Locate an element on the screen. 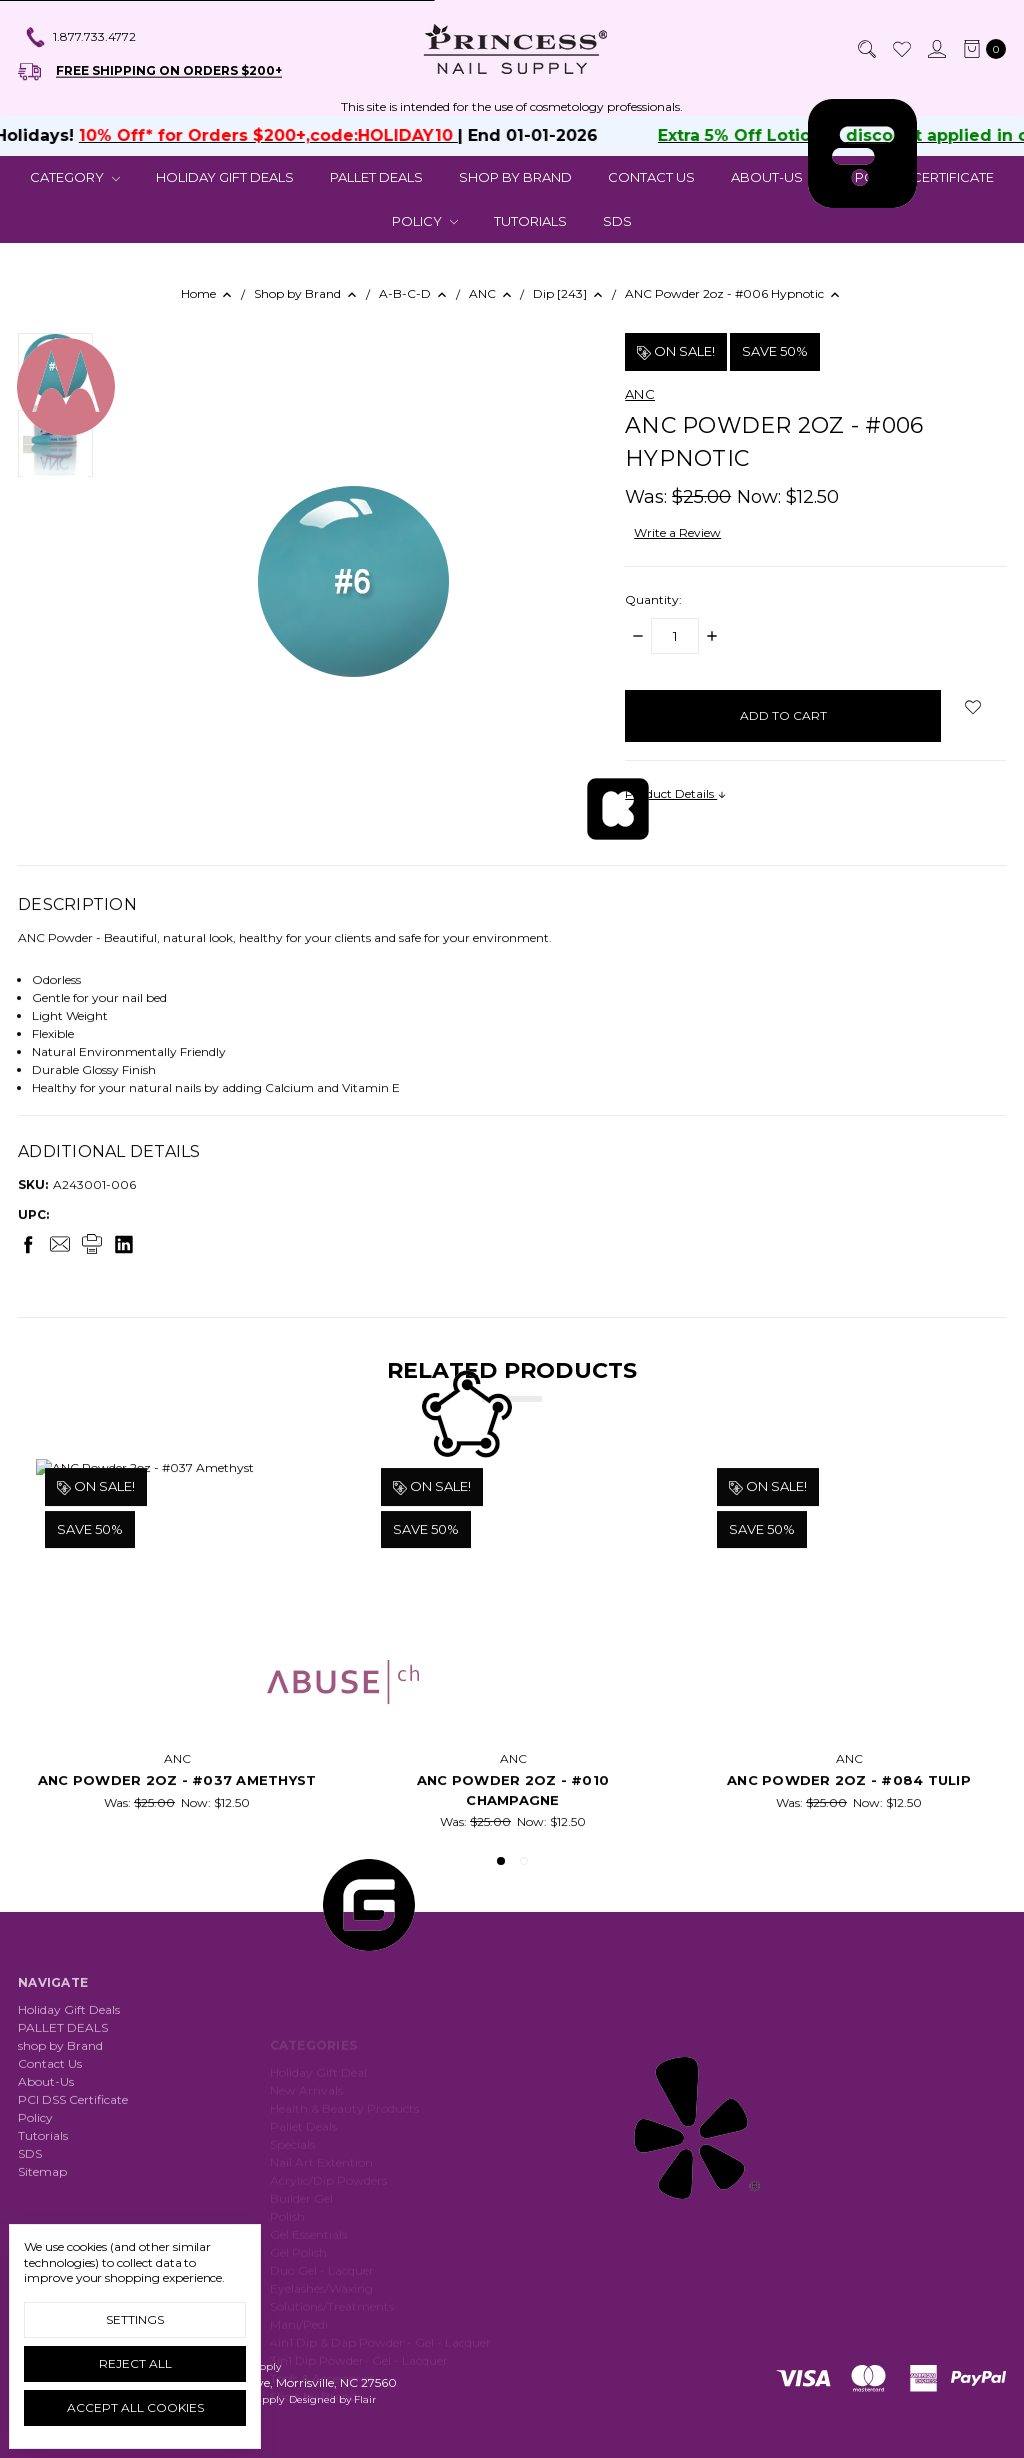  fastlane app automation tool logo is located at coordinates (467, 1414).